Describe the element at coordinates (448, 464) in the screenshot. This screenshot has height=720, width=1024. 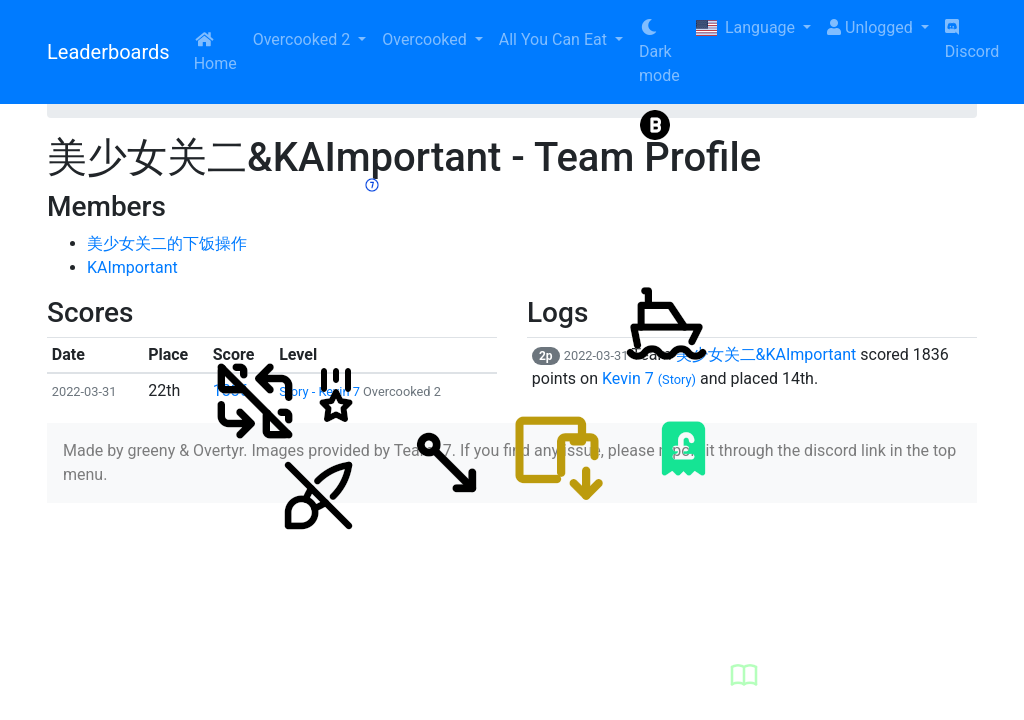
I see `navigate to the next item diagonally` at that location.